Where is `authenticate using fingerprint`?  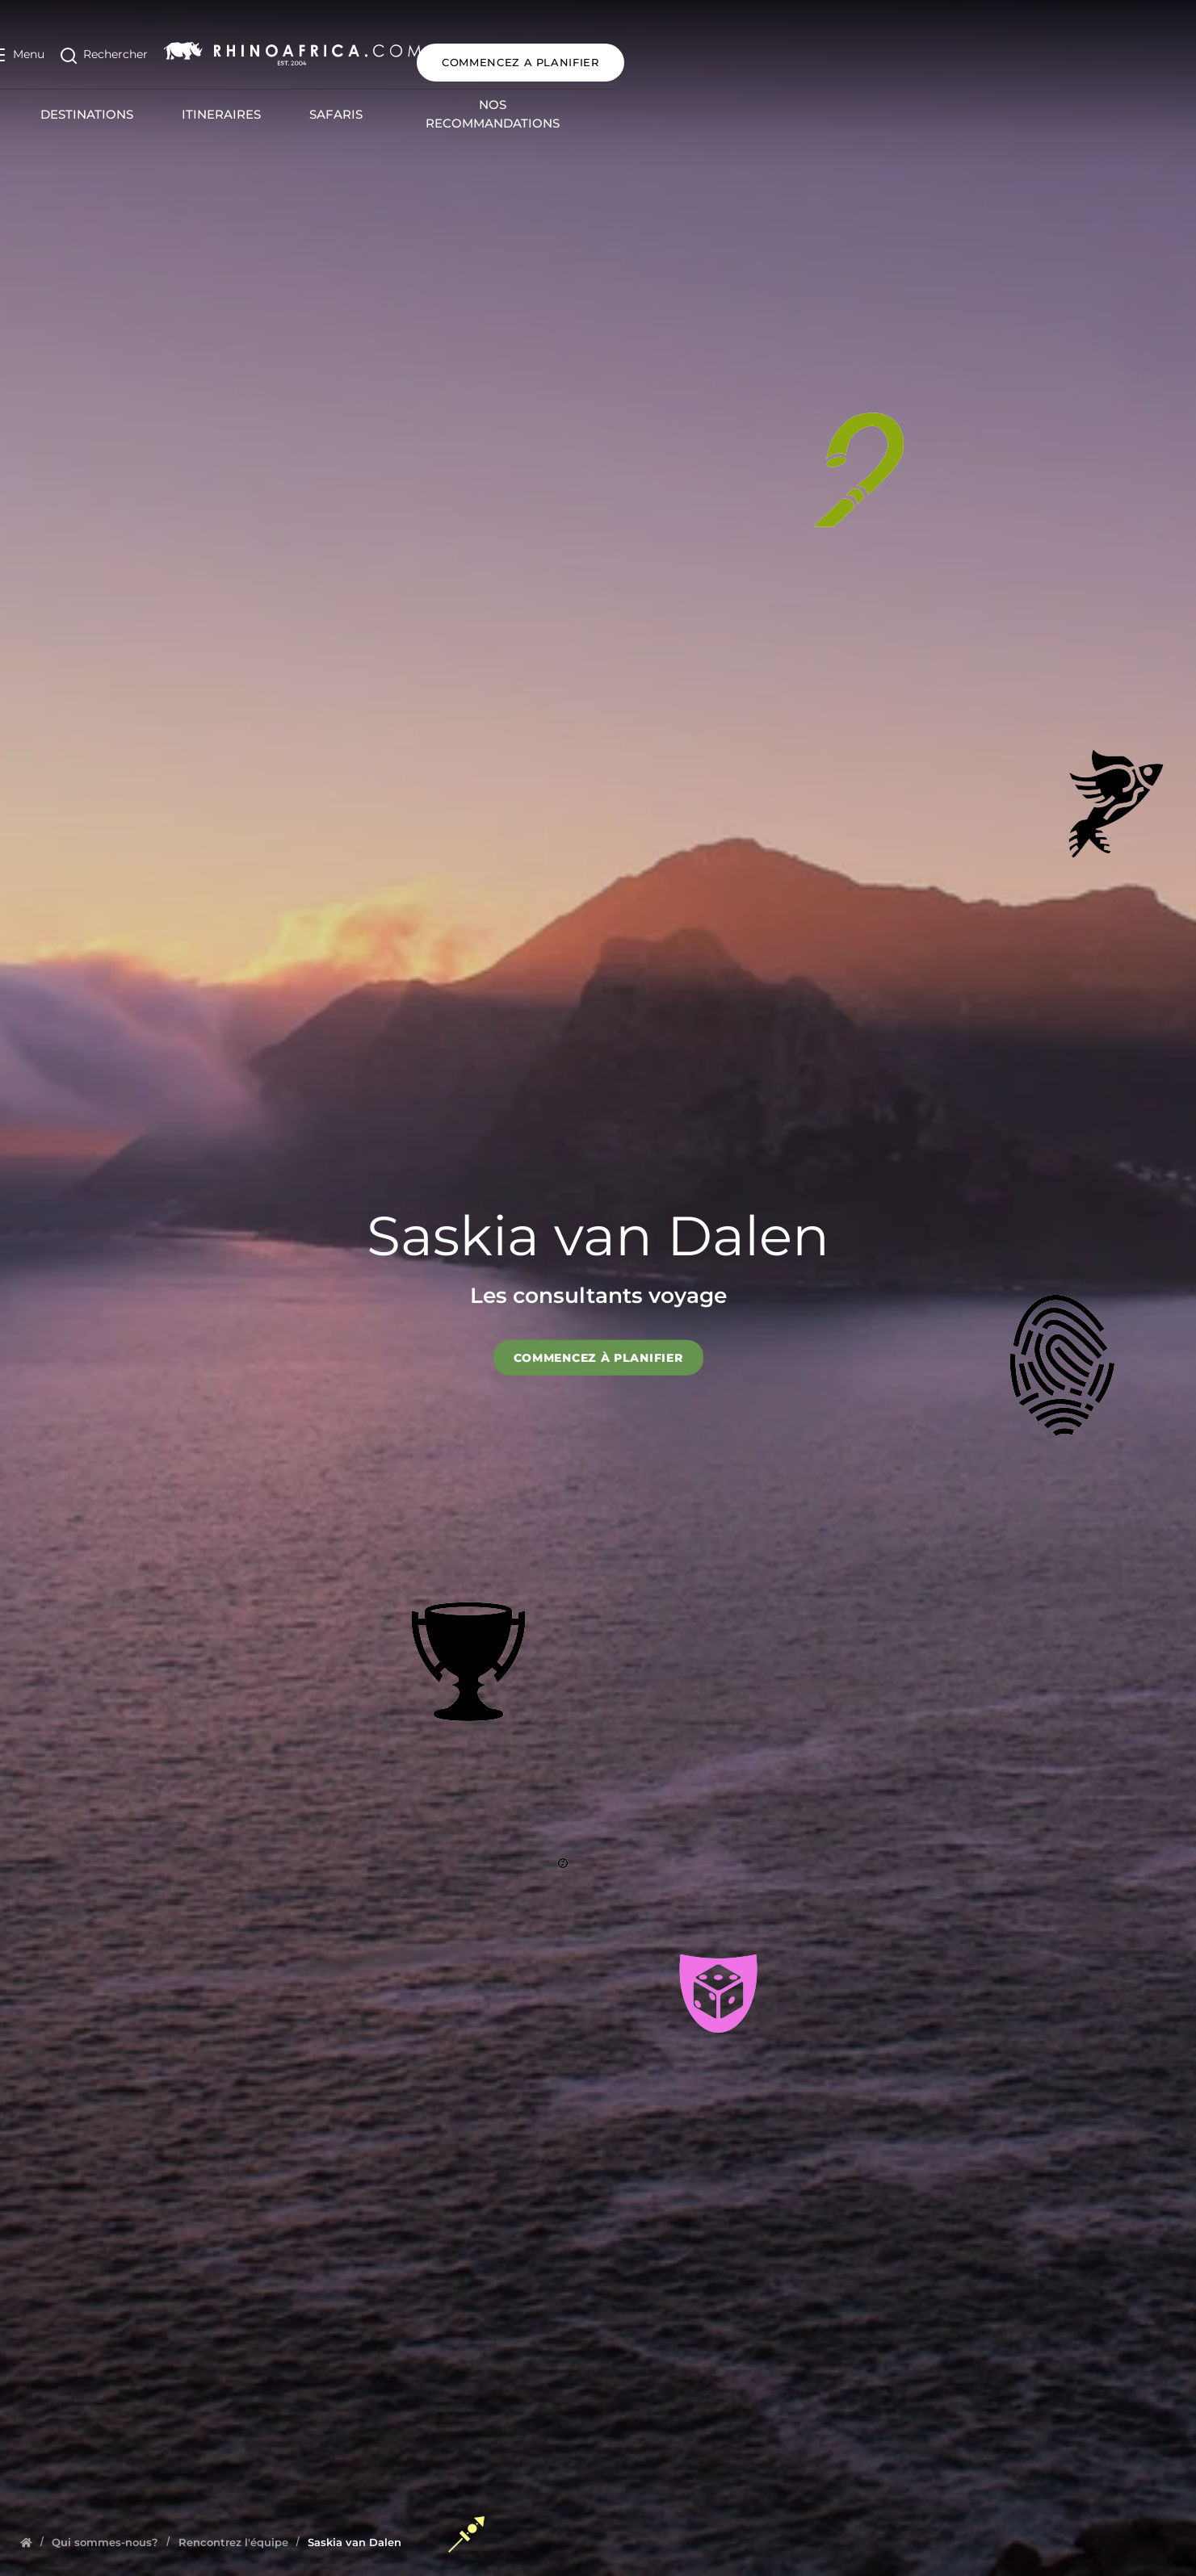
authenticate using fingerprint is located at coordinates (1061, 1364).